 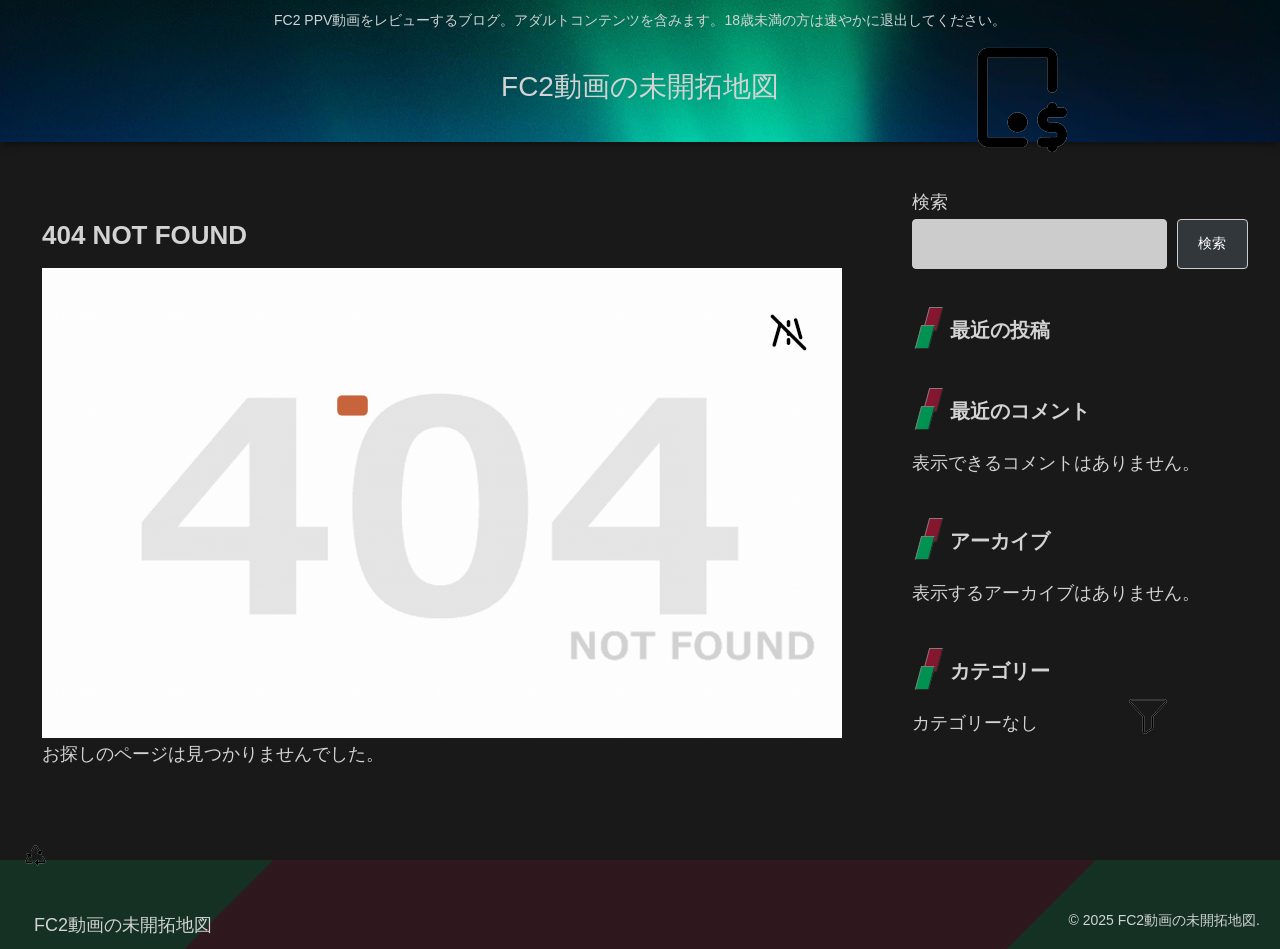 What do you see at coordinates (35, 855) in the screenshot?
I see `recycle or dispose of item responsibly` at bounding box center [35, 855].